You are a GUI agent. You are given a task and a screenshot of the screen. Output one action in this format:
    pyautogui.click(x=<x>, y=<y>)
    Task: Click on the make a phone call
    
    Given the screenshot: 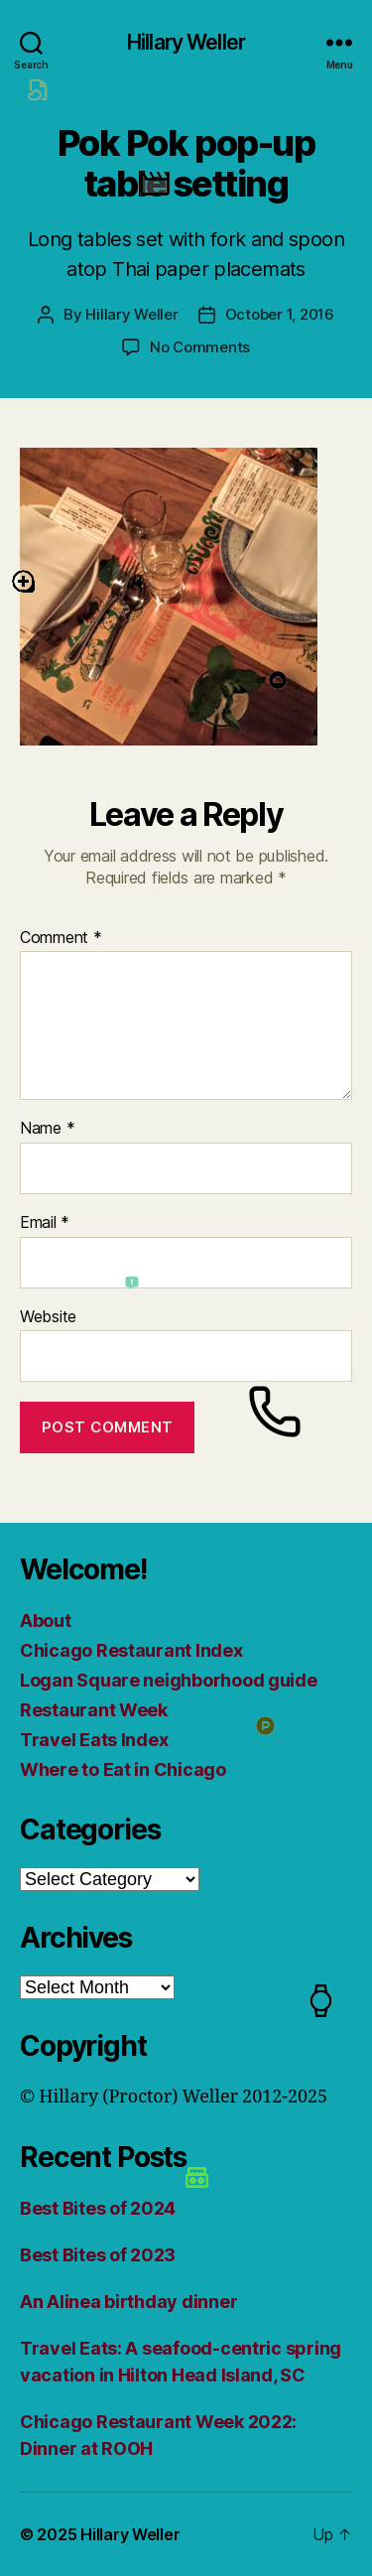 What is the action you would take?
    pyautogui.click(x=275, y=1412)
    